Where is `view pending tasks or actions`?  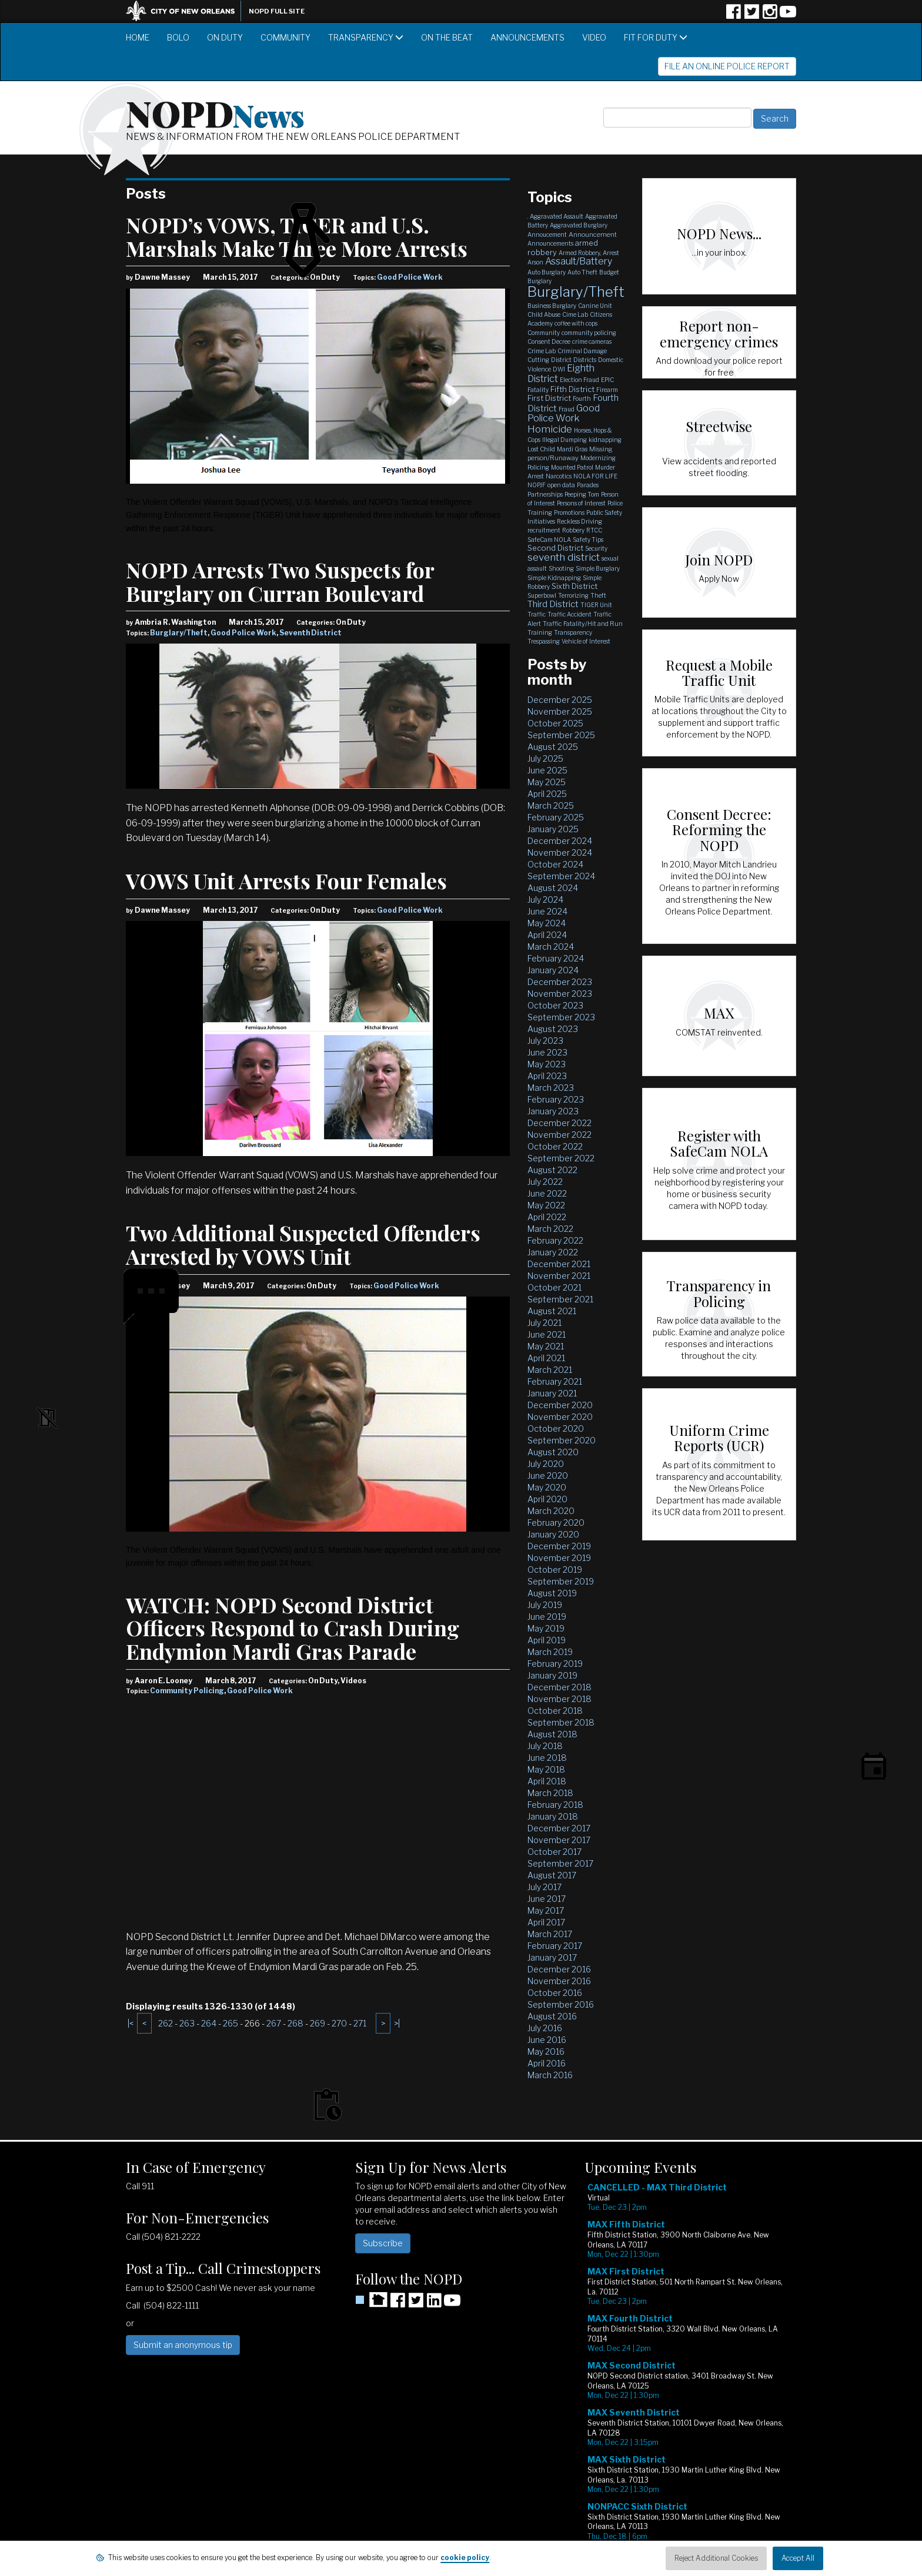
view pending tasks or actions is located at coordinates (326, 2105).